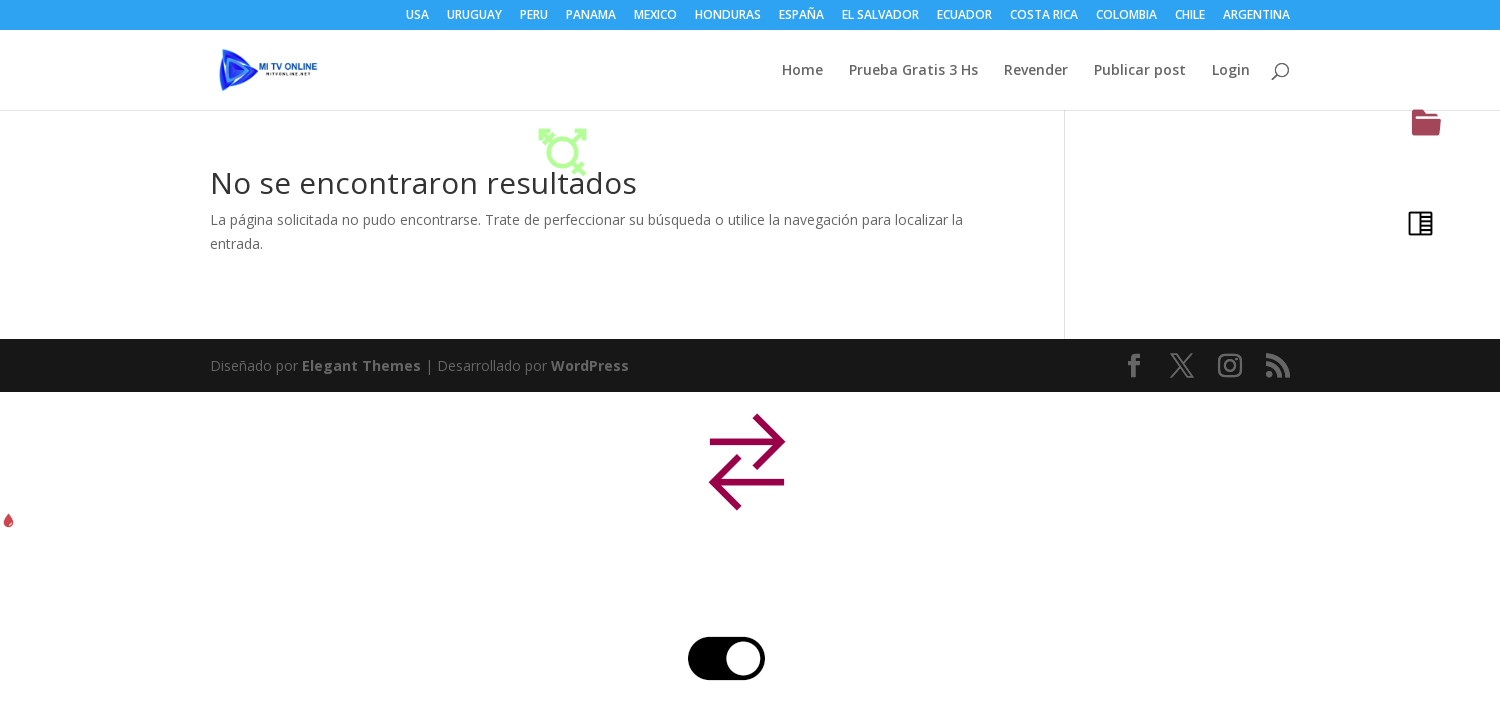 The height and width of the screenshot is (720, 1500). Describe the element at coordinates (1426, 122) in the screenshot. I see `an open folder currently being viewed` at that location.